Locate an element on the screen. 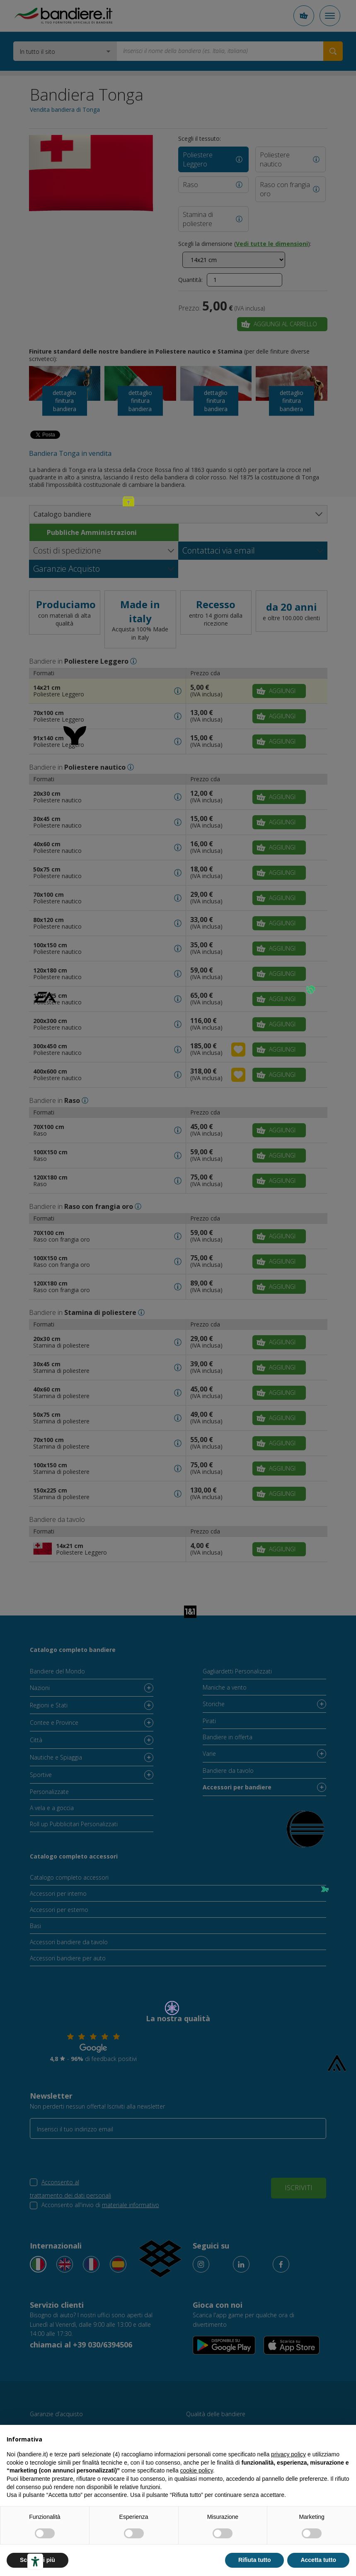 The image size is (356, 2576). unarchive a message or item is located at coordinates (128, 501).